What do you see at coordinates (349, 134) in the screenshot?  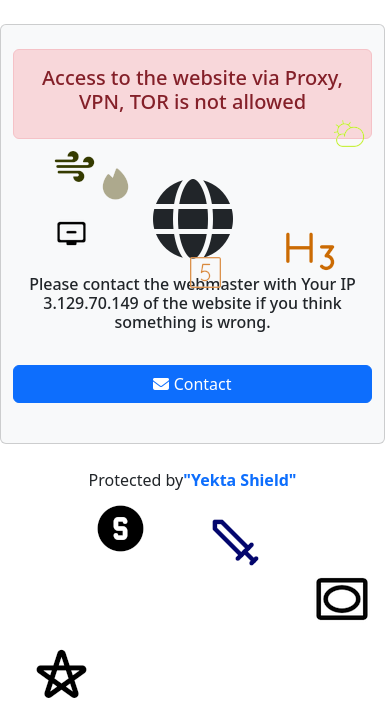 I see `view current weather conditions` at bounding box center [349, 134].